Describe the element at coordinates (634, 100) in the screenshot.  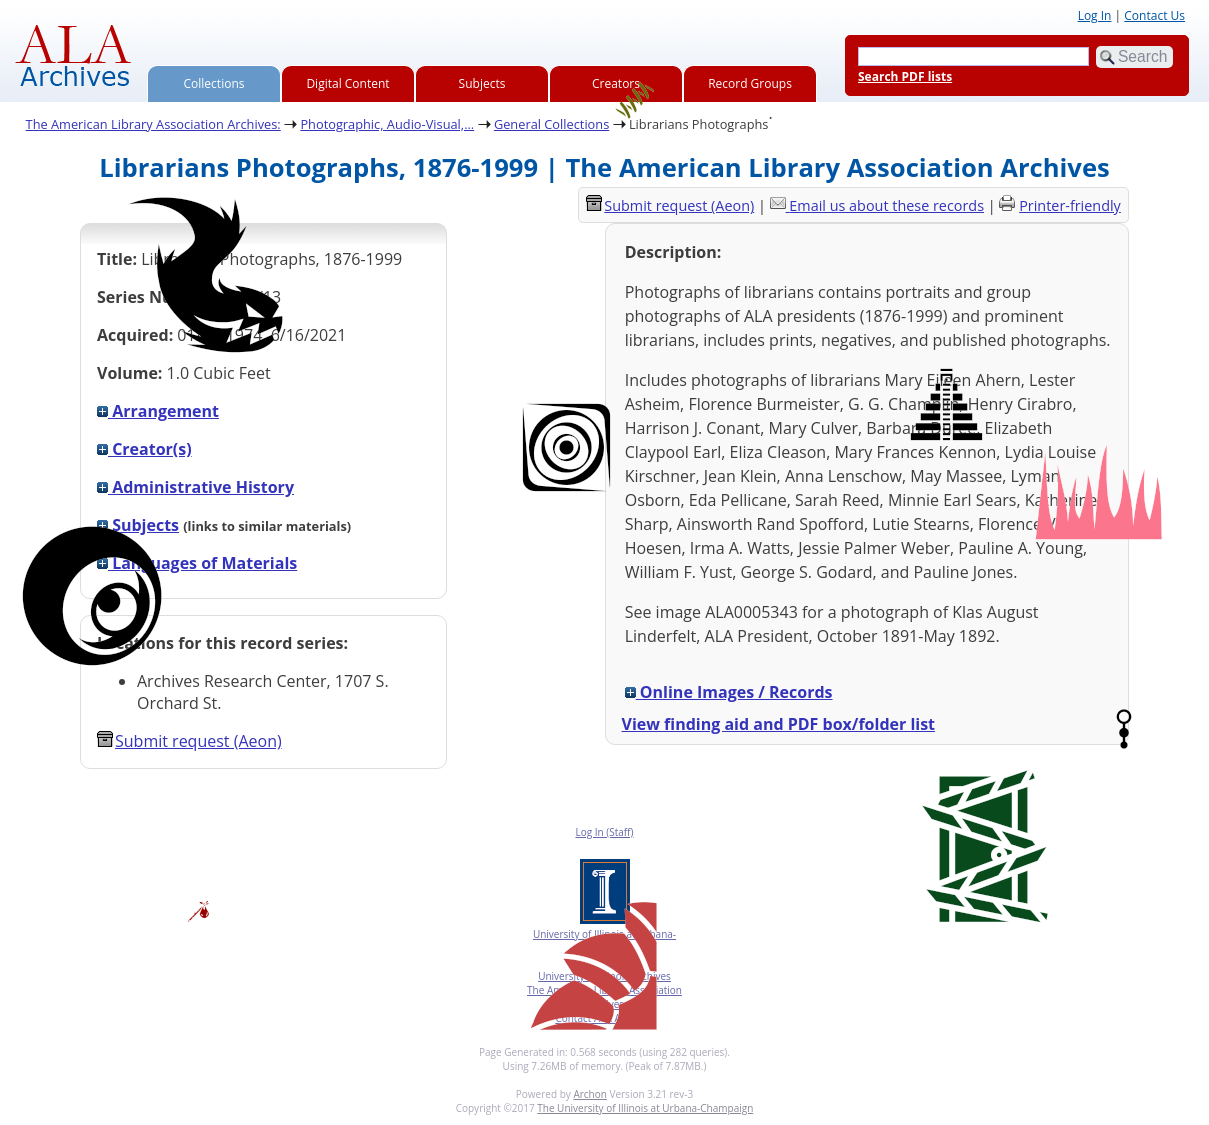
I see `indicates spring physics or bounce effect` at that location.